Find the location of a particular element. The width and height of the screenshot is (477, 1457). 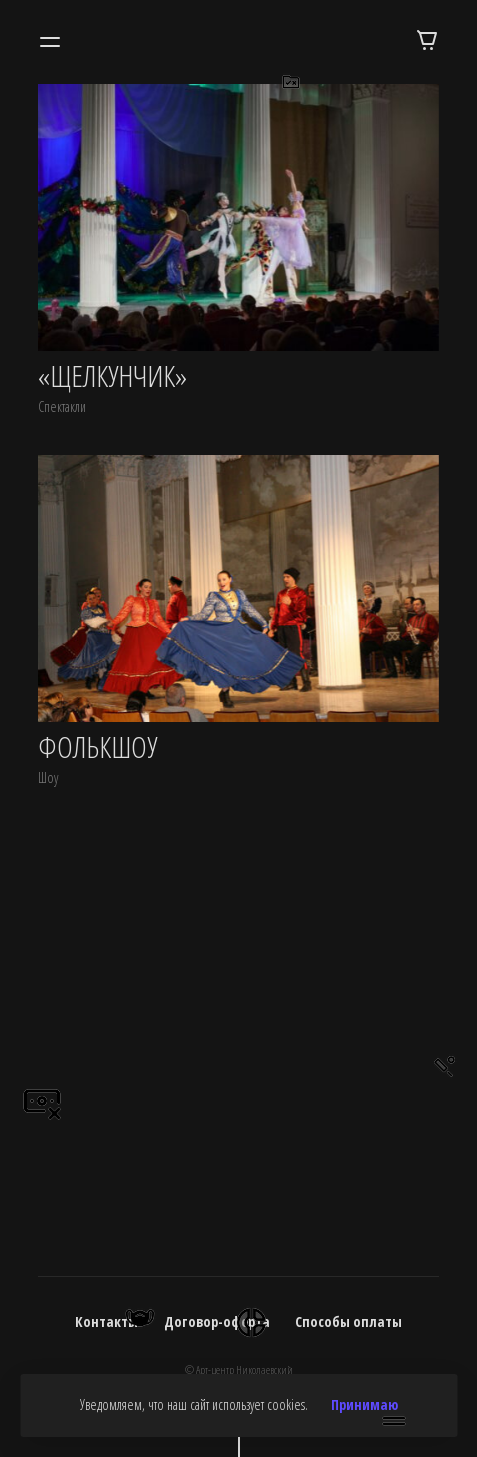

indicates mask required or health safety guidelines is located at coordinates (140, 1318).